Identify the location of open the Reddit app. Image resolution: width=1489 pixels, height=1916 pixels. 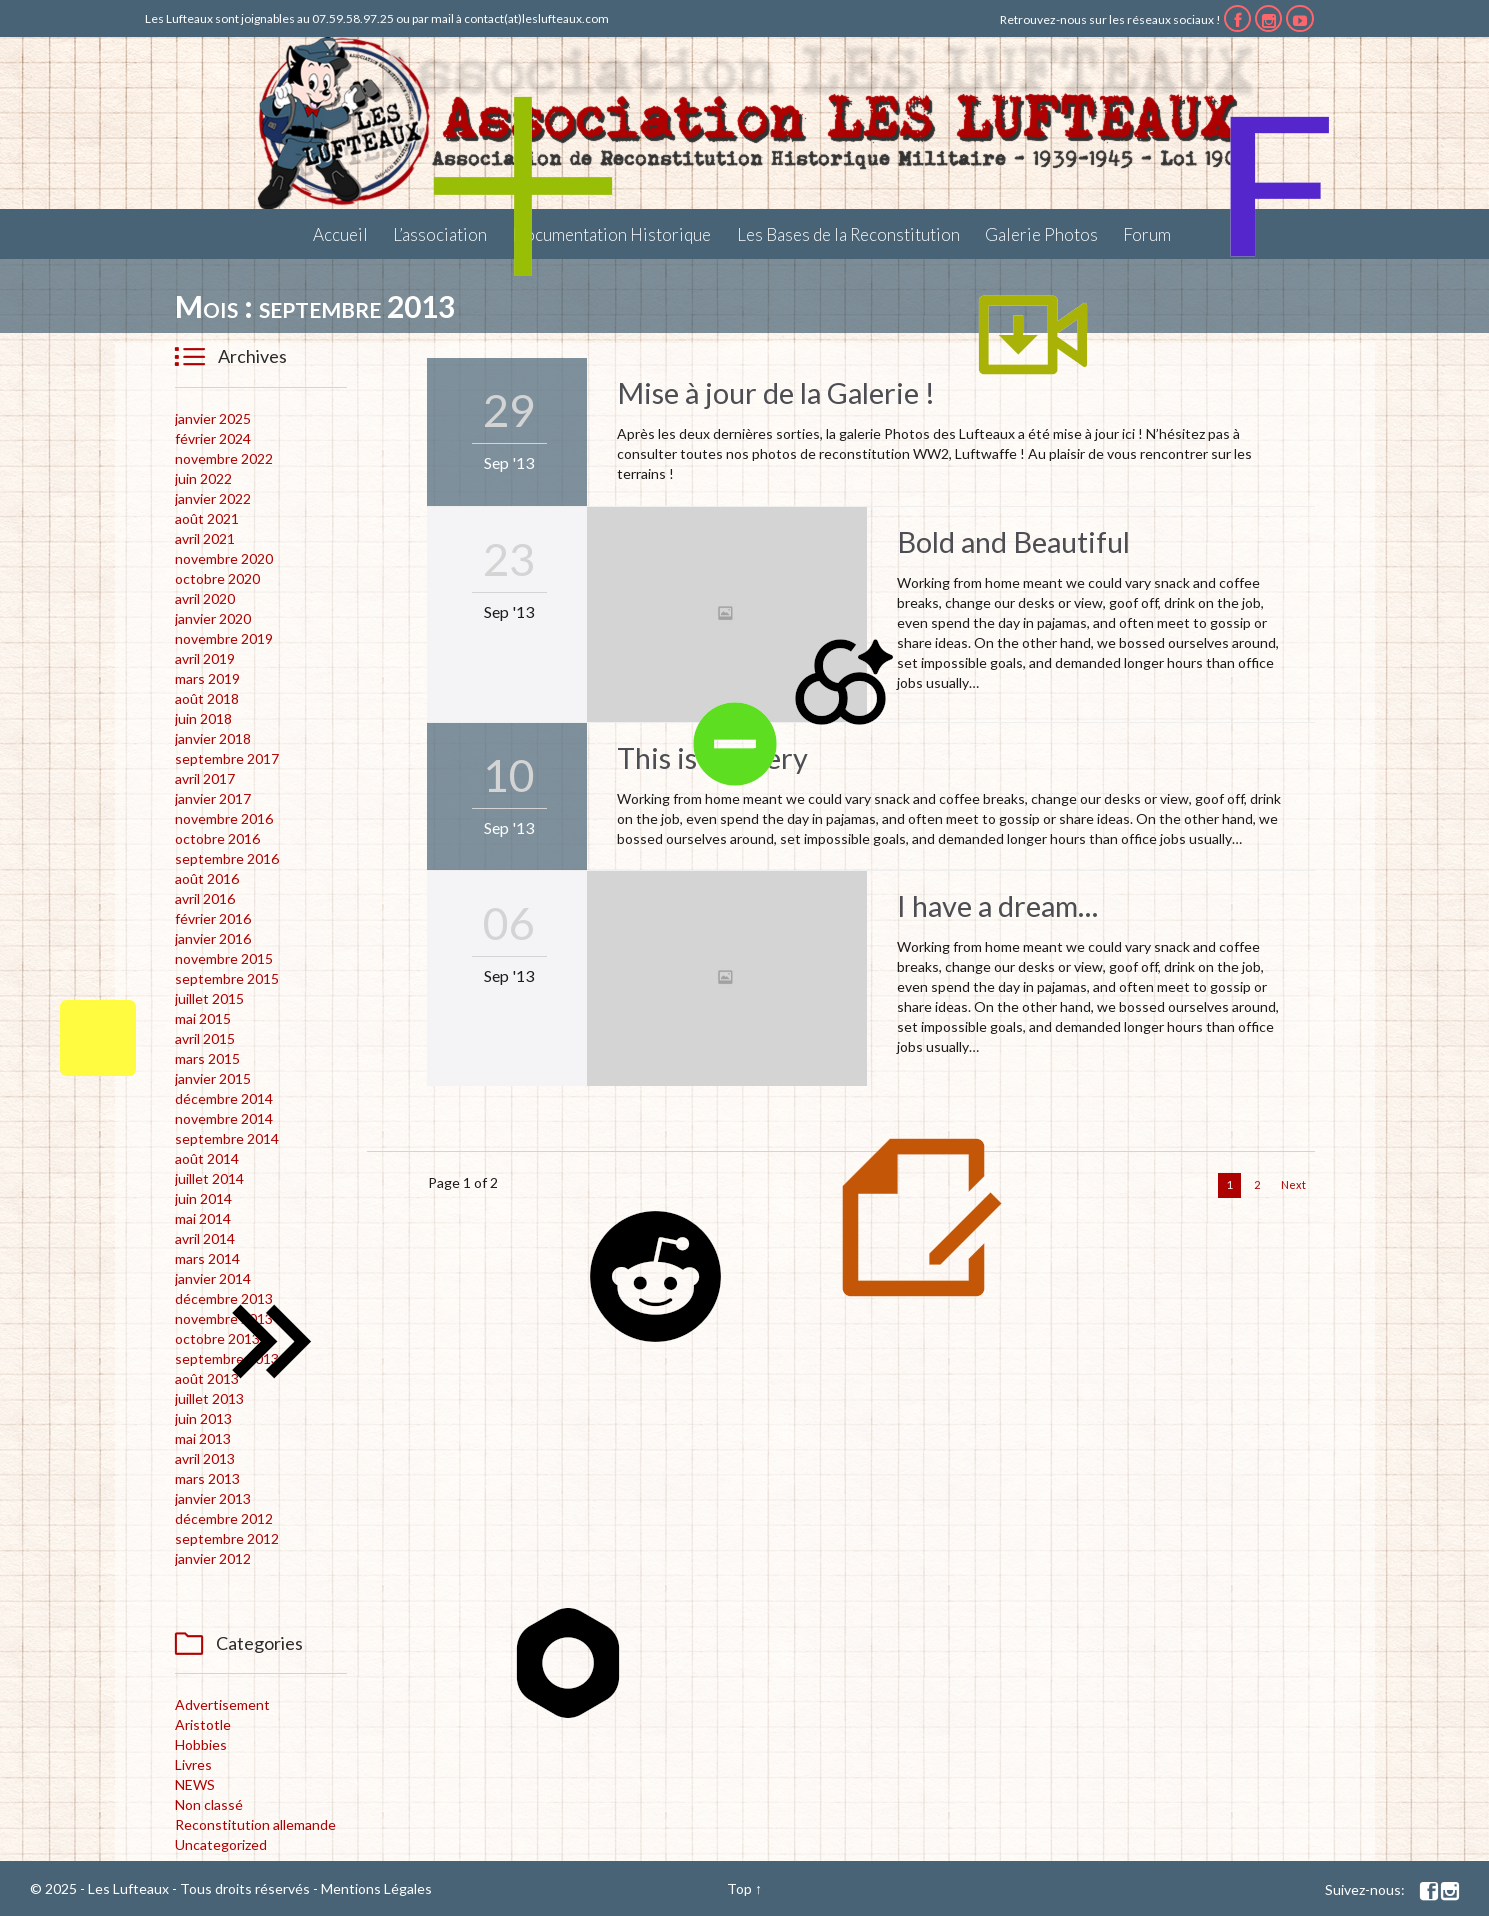
(655, 1276).